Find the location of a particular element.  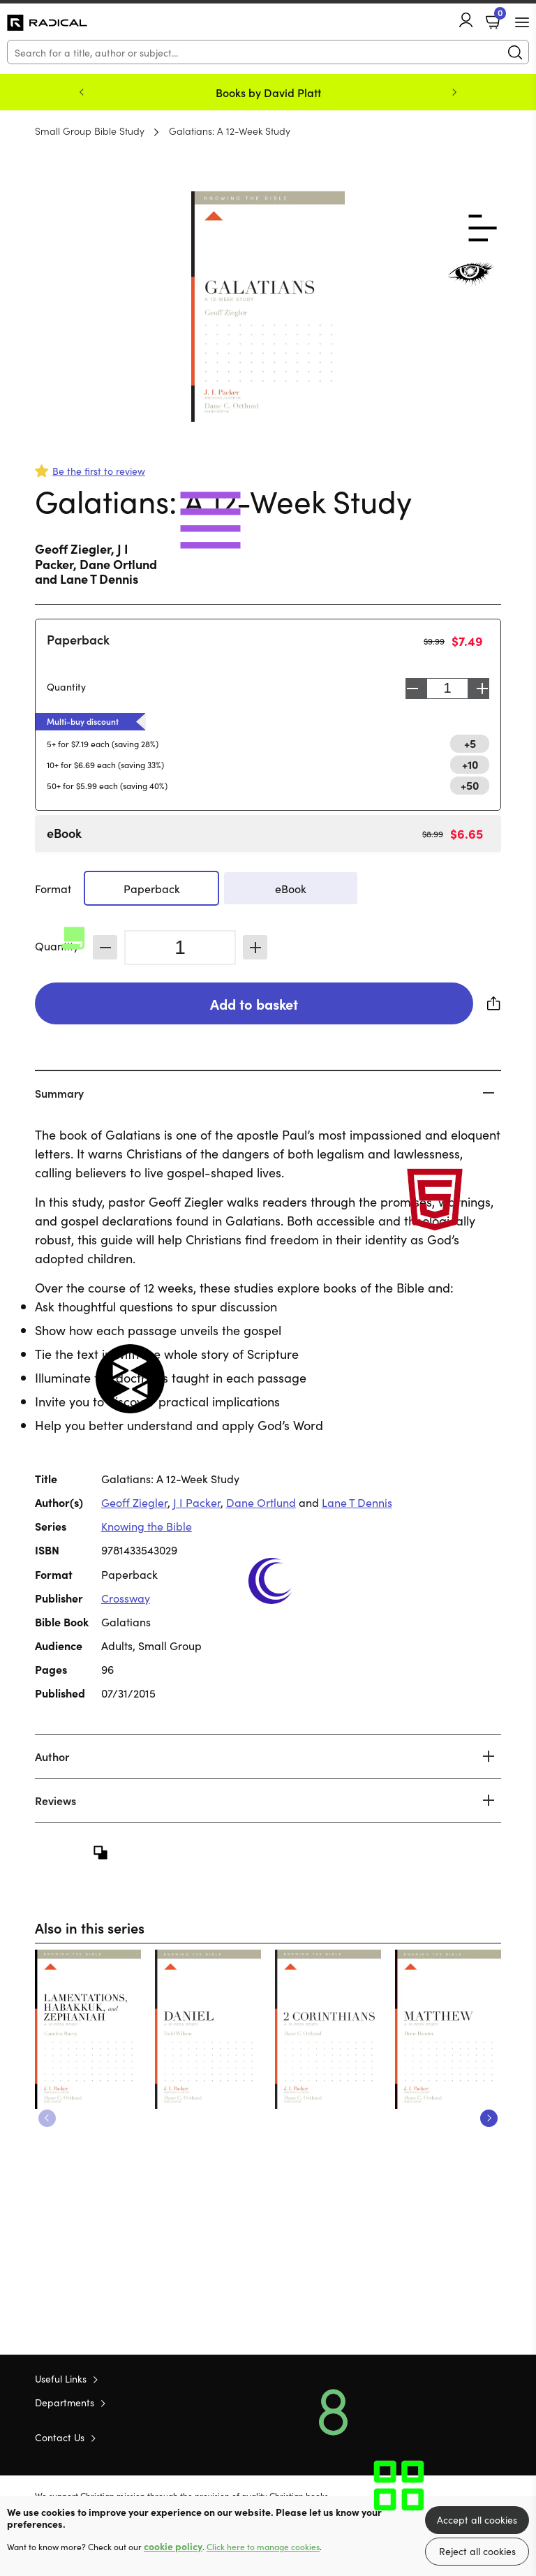

indicates item number 8 in a list or sequence is located at coordinates (333, 2412).